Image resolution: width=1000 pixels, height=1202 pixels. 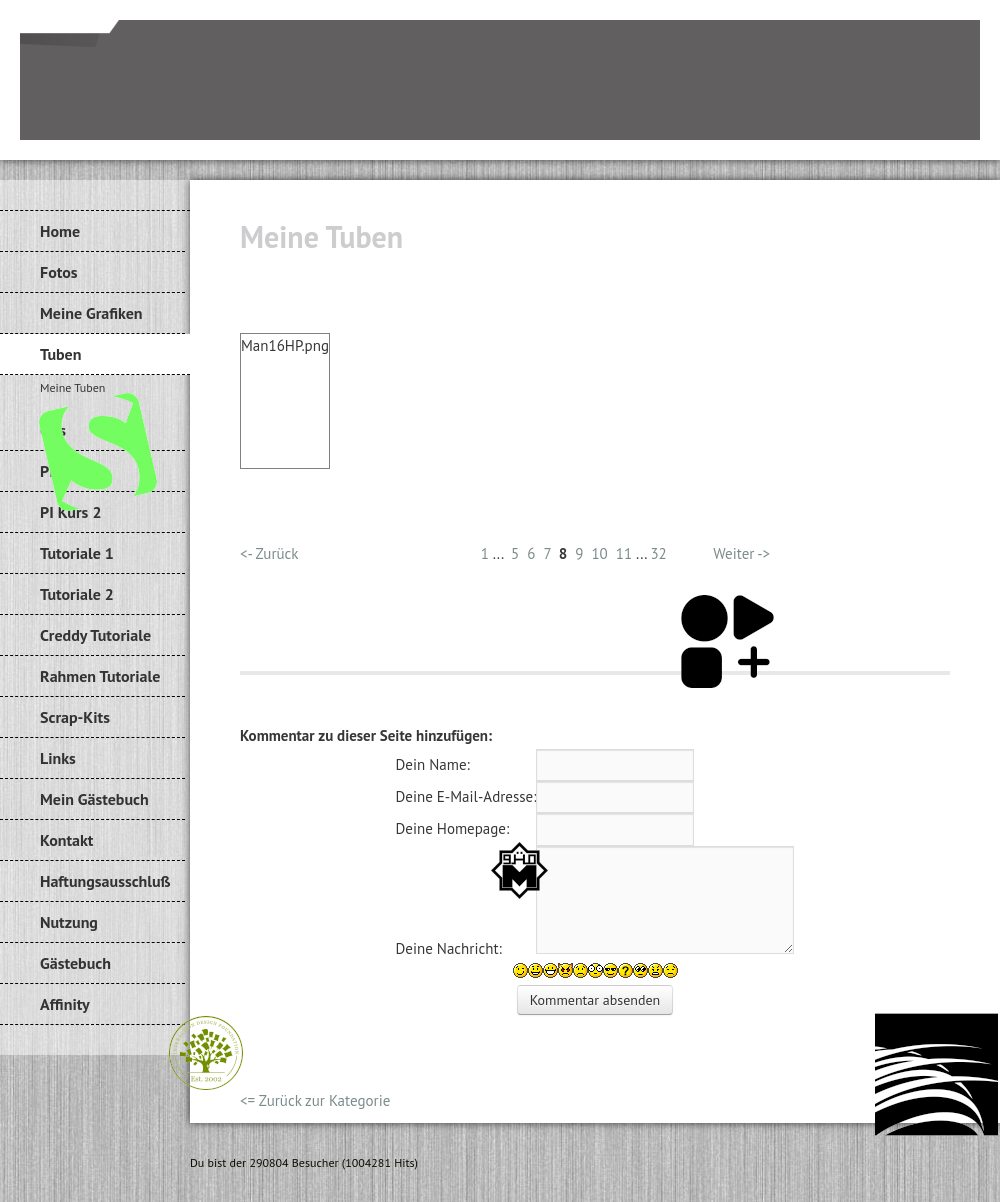 I want to click on open the flathub app store, so click(x=727, y=641).